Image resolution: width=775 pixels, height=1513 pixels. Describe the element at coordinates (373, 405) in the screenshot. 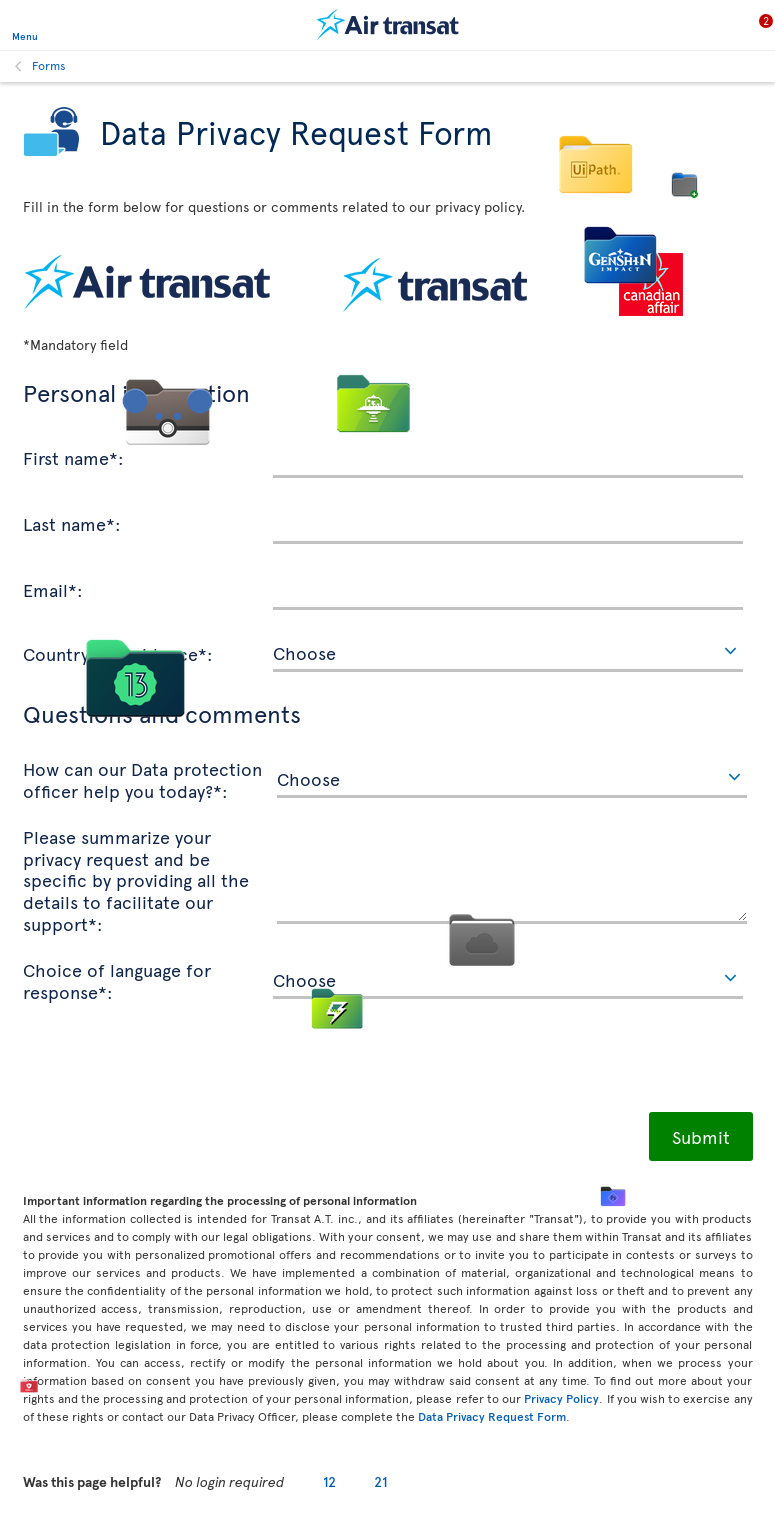

I see `open gamejolt games folder` at that location.